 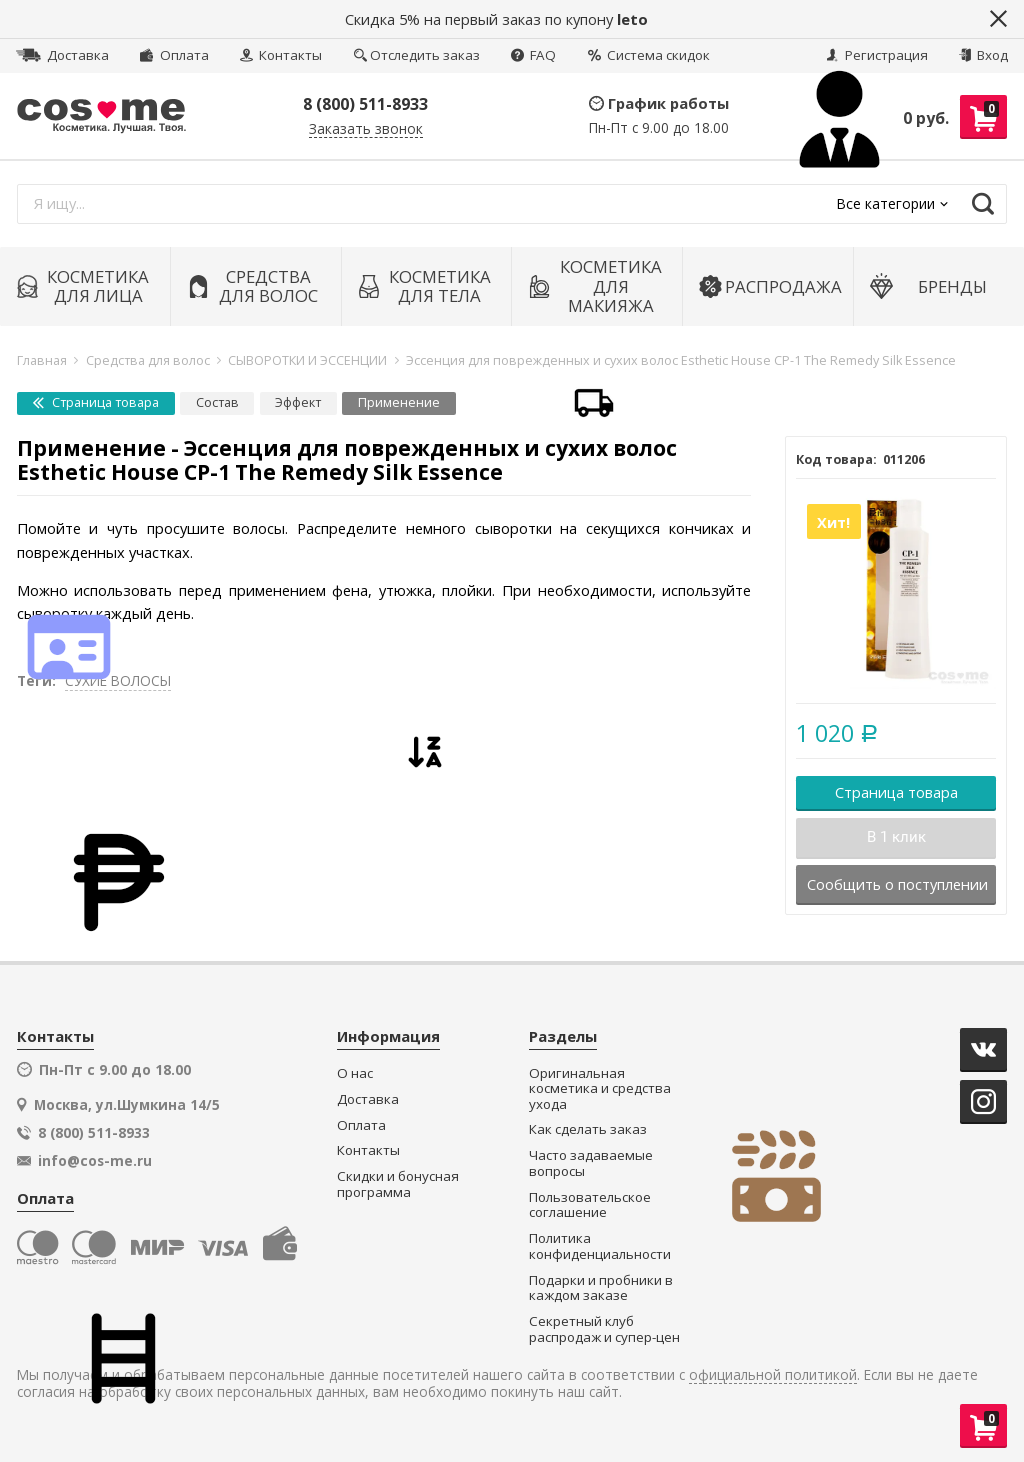 I want to click on access agricultural subsidies or farm payments, so click(x=776, y=1177).